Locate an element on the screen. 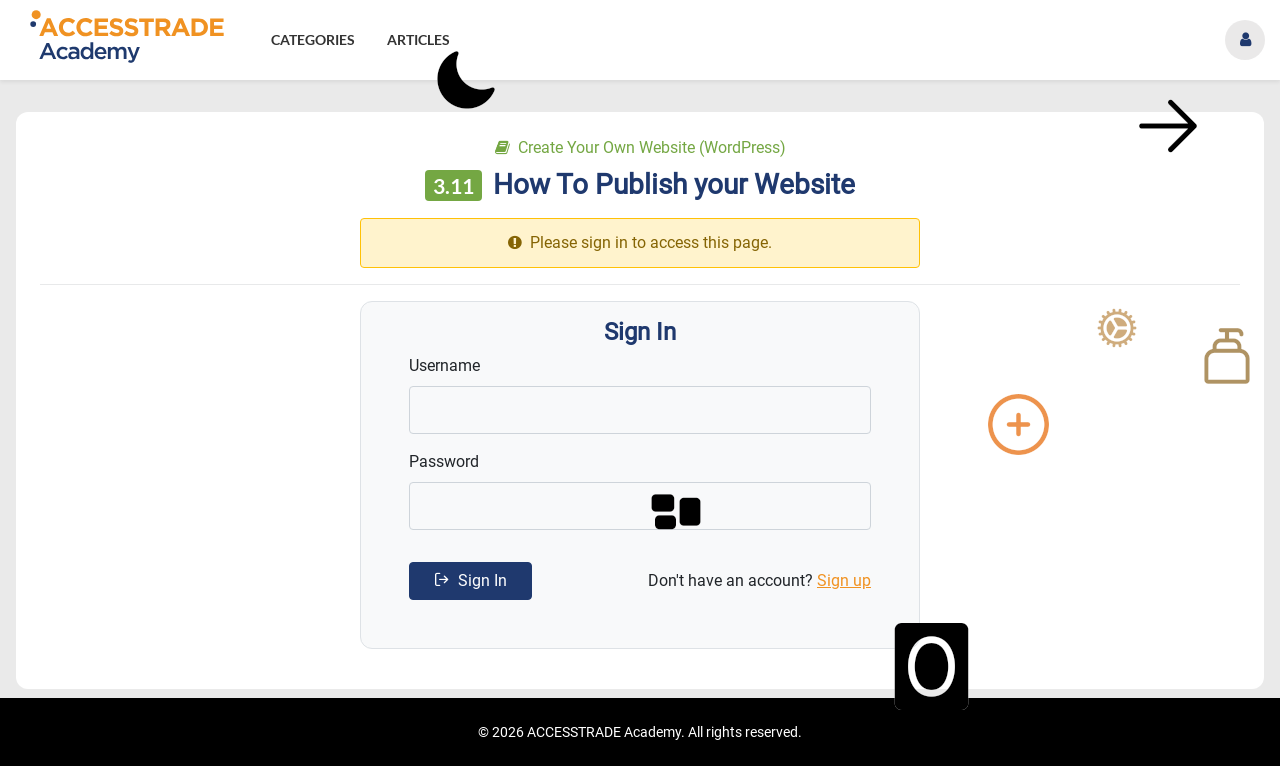  view grouped elements or components is located at coordinates (676, 510).